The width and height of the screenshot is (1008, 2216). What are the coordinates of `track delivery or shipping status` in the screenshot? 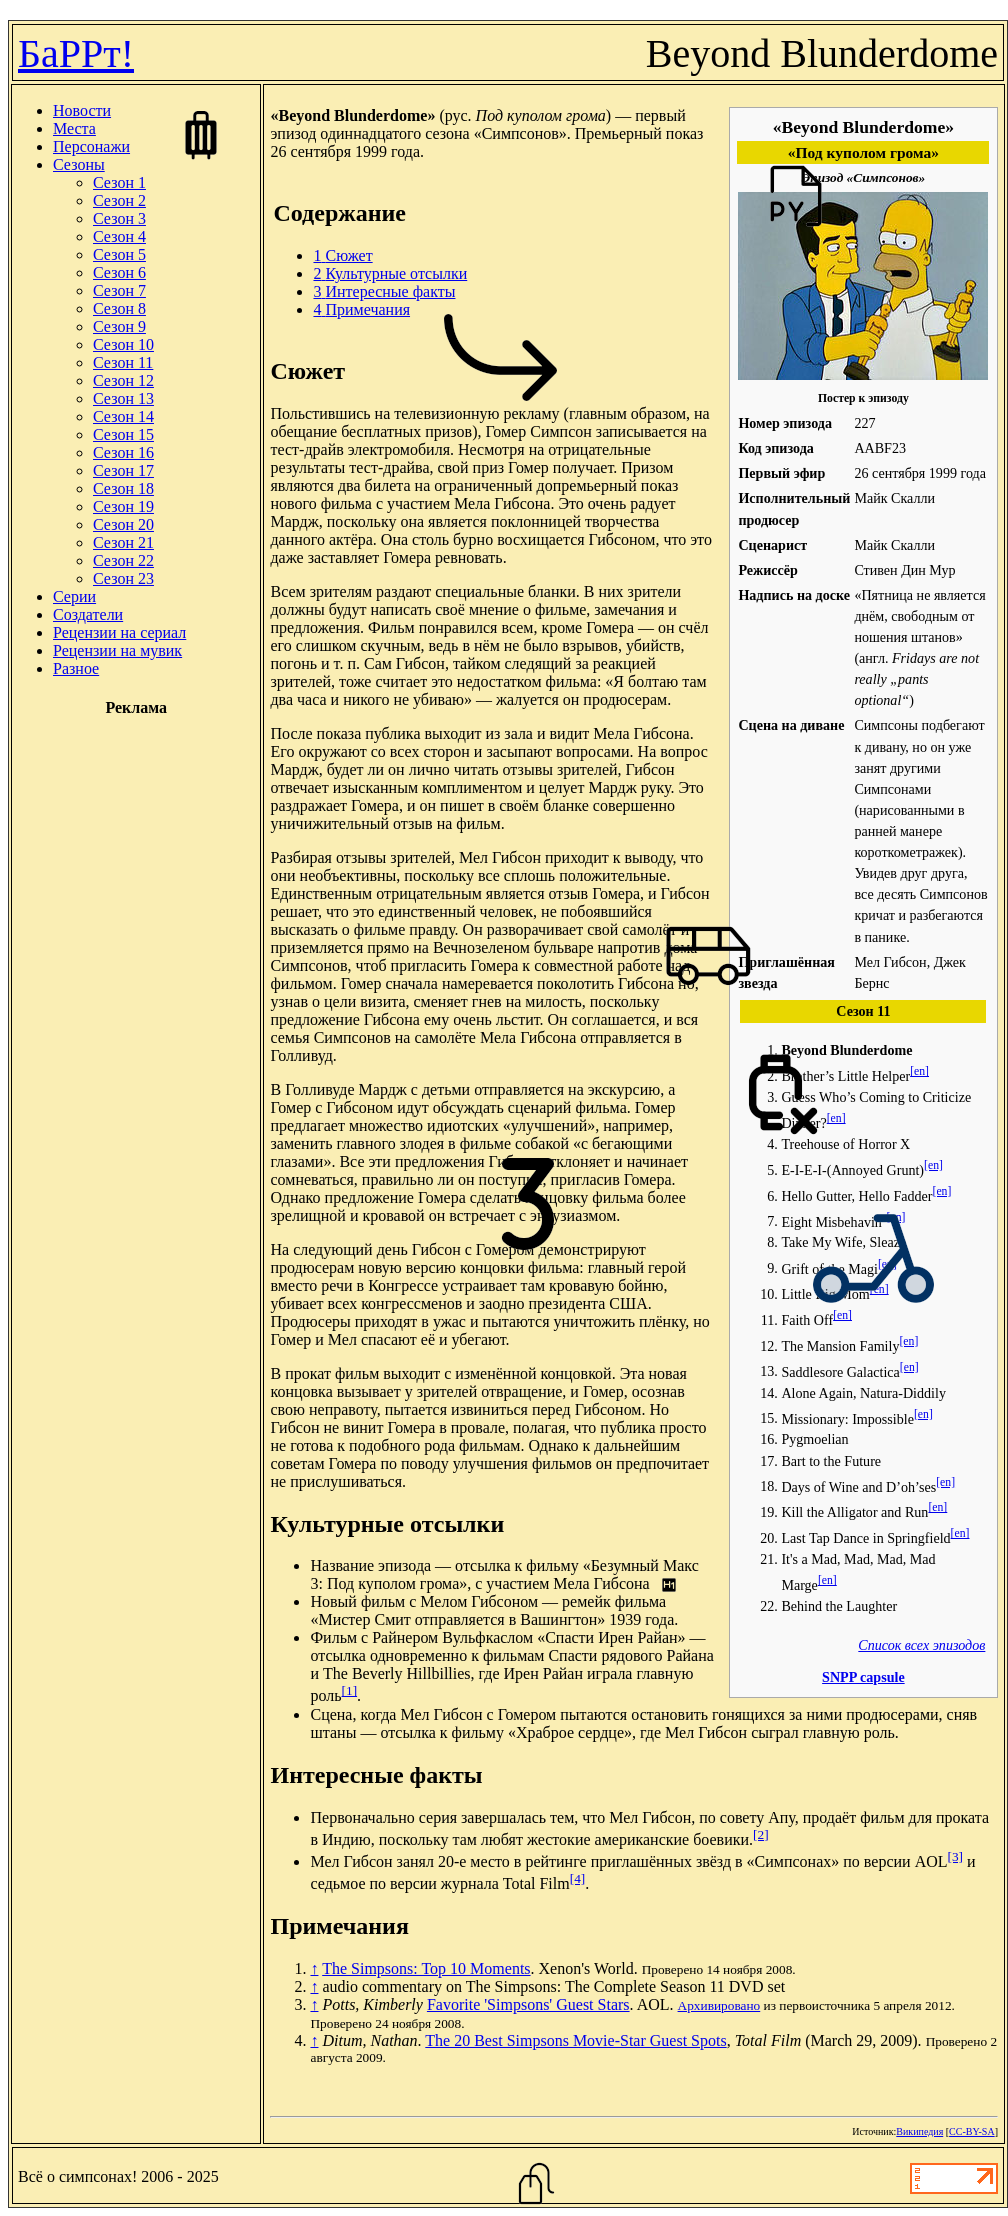 It's located at (705, 954).